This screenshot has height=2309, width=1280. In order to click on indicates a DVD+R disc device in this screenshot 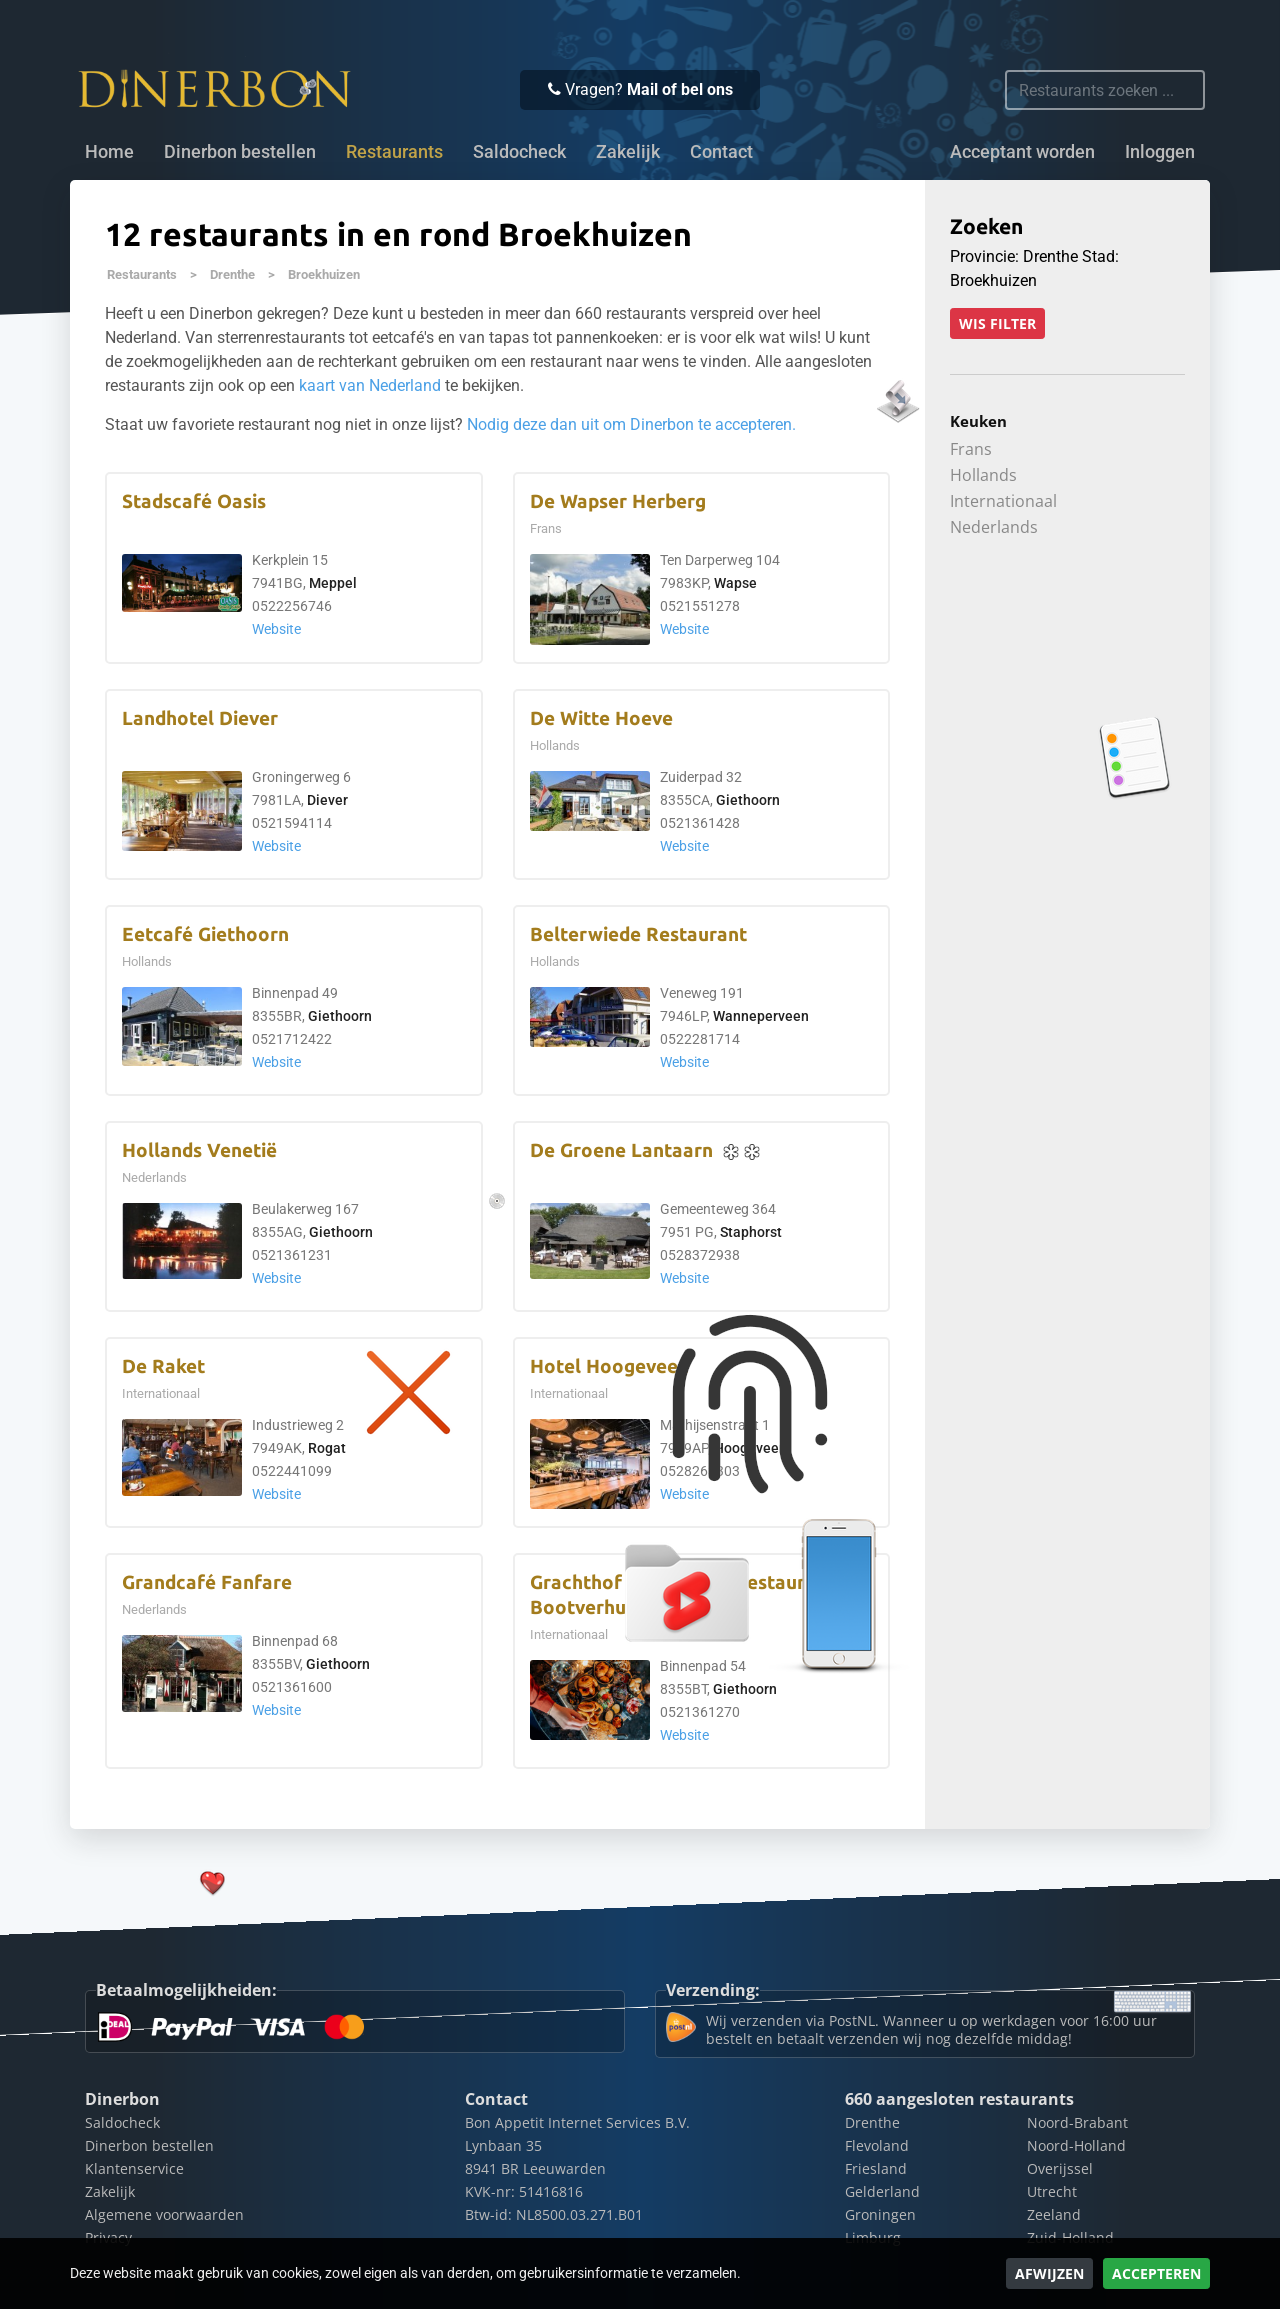, I will do `click(497, 1201)`.